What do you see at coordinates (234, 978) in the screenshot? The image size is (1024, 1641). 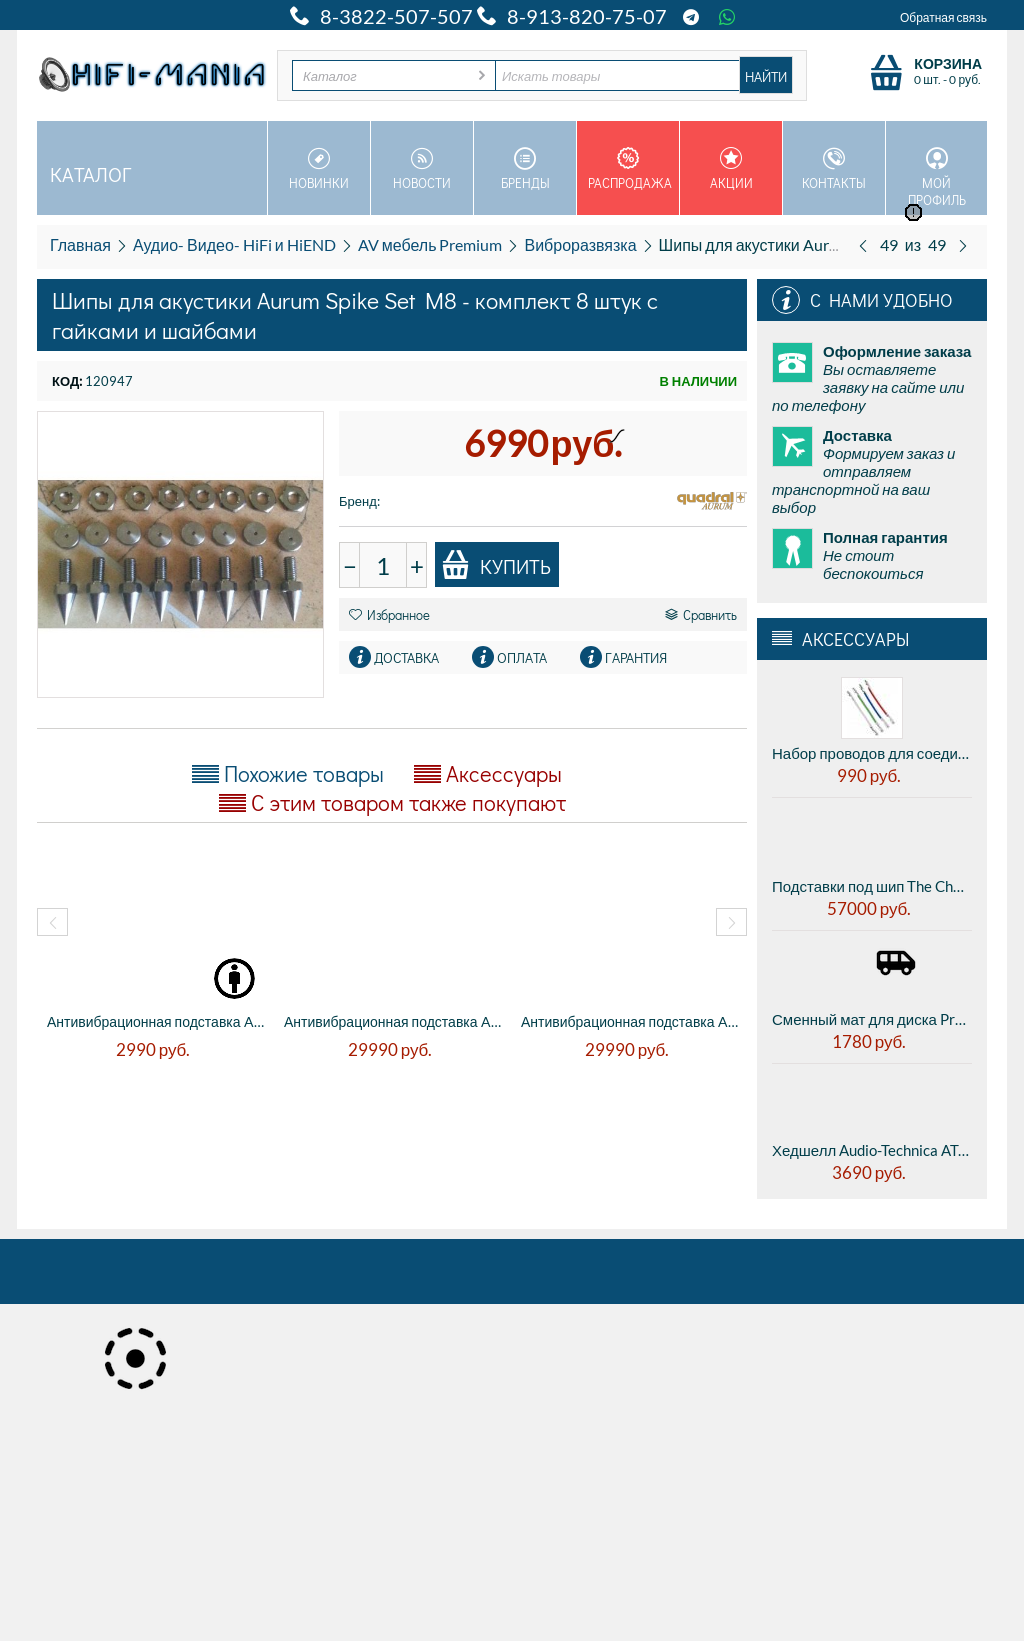 I see `view attribution or credits information` at bounding box center [234, 978].